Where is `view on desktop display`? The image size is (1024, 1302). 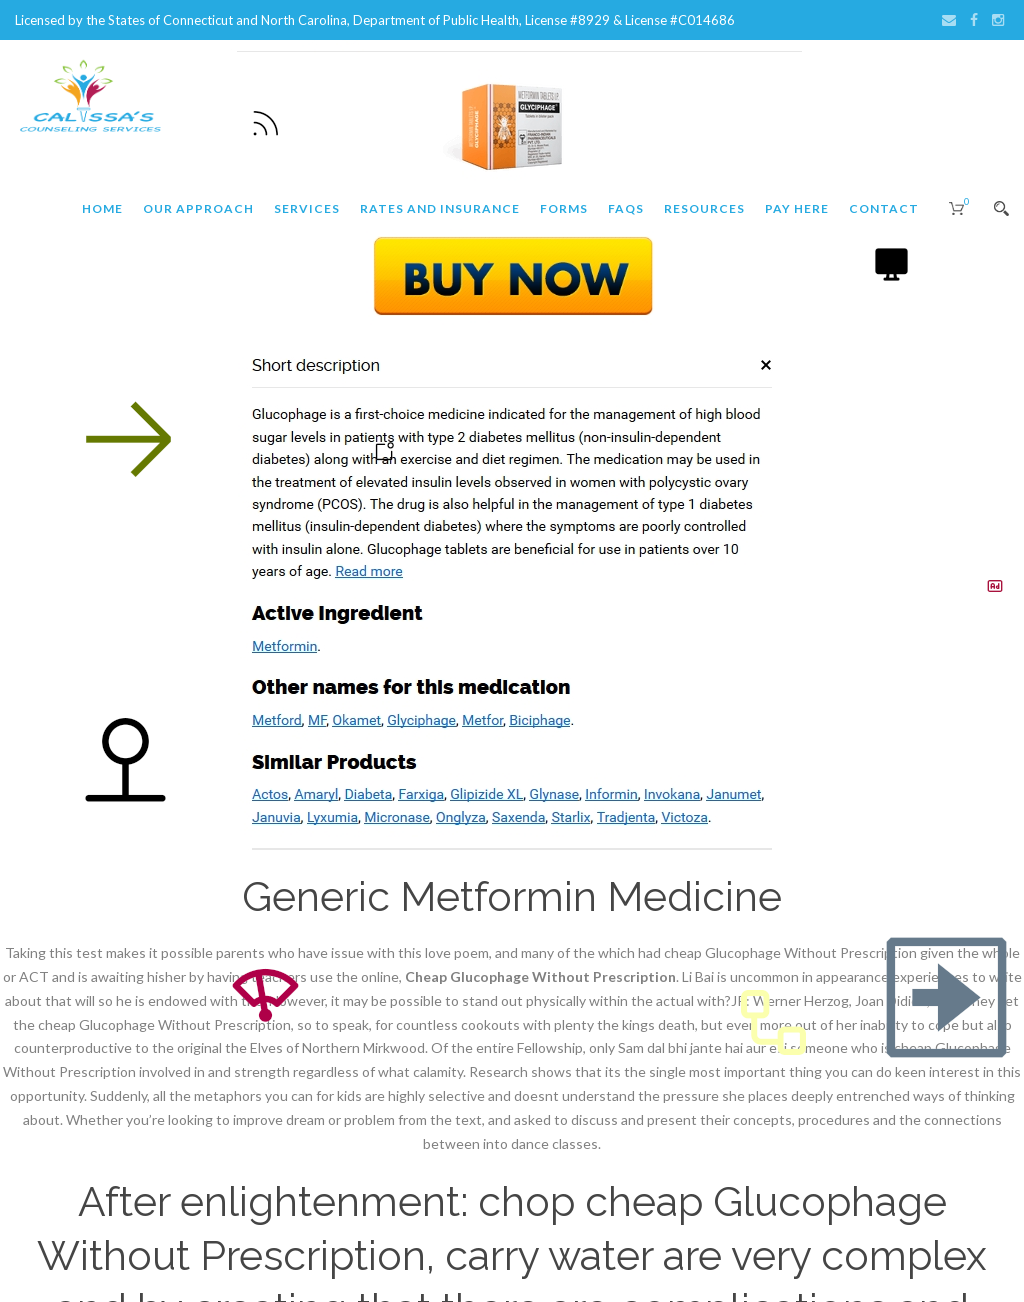 view on desktop display is located at coordinates (891, 264).